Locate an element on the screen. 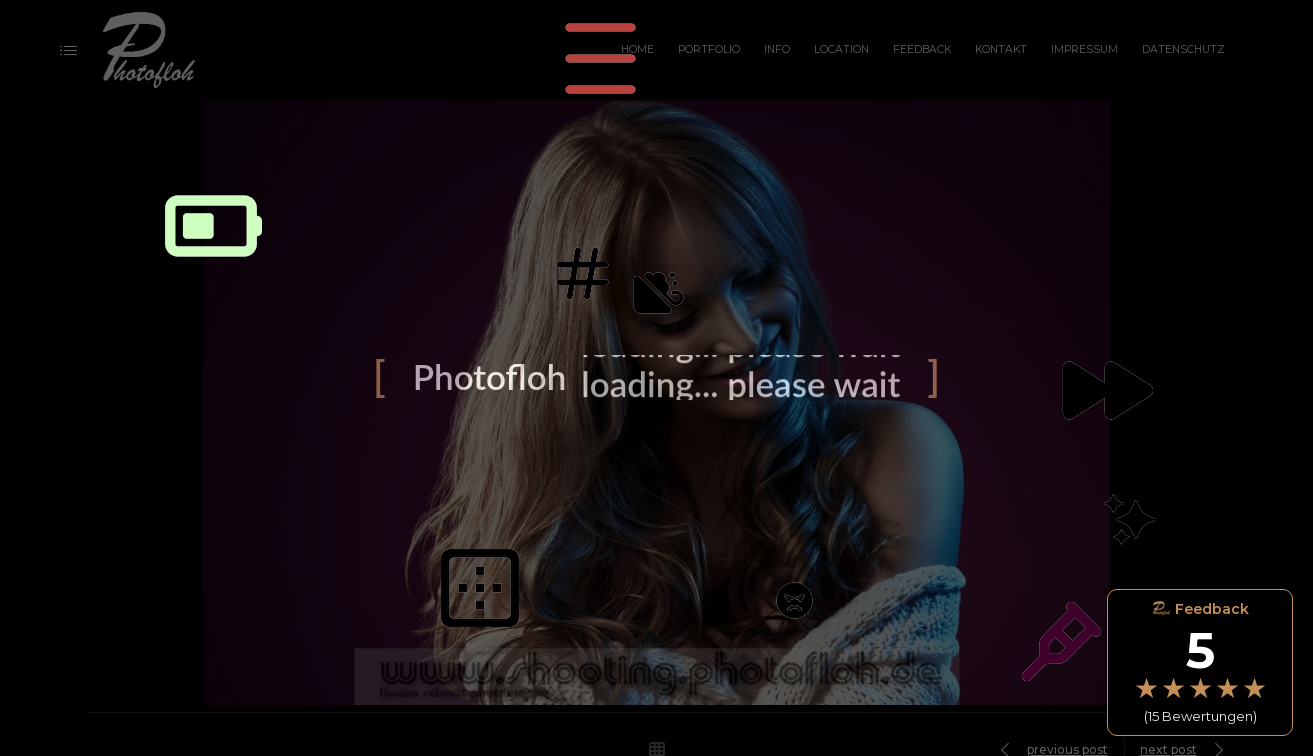  indicates battery at 50% charge is located at coordinates (211, 226).